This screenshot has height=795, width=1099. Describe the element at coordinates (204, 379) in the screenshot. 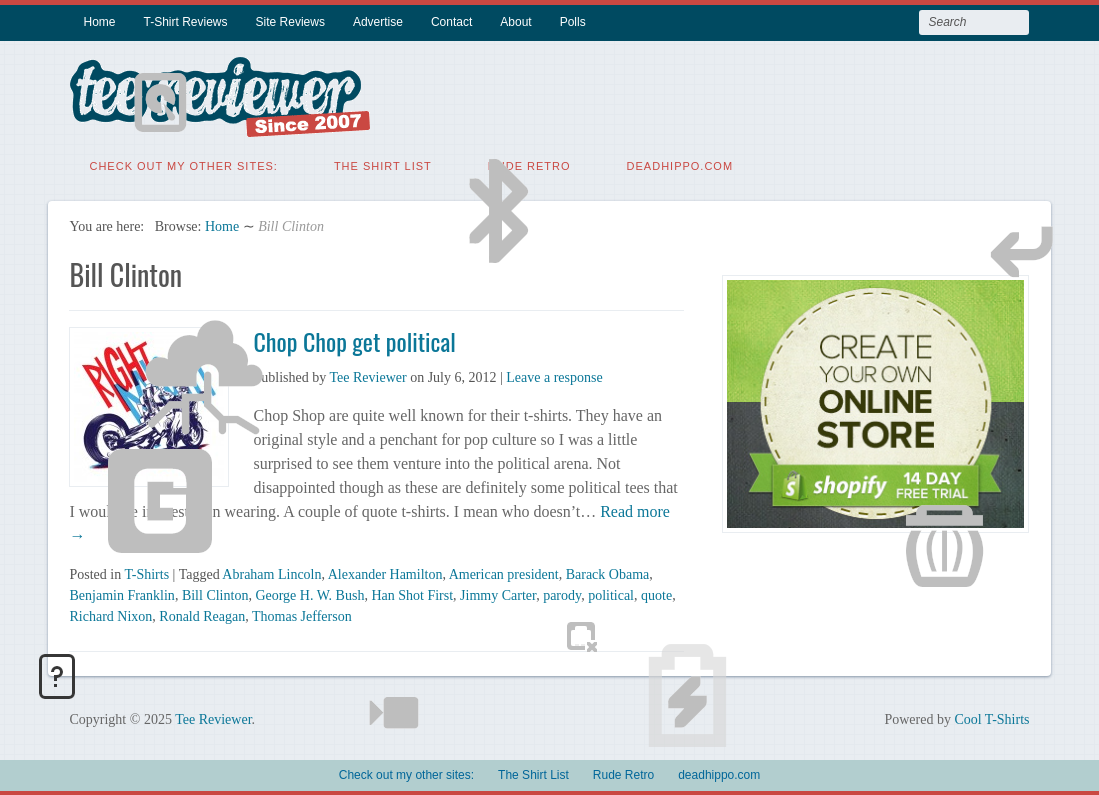

I see `indicates stormy weather conditions` at that location.